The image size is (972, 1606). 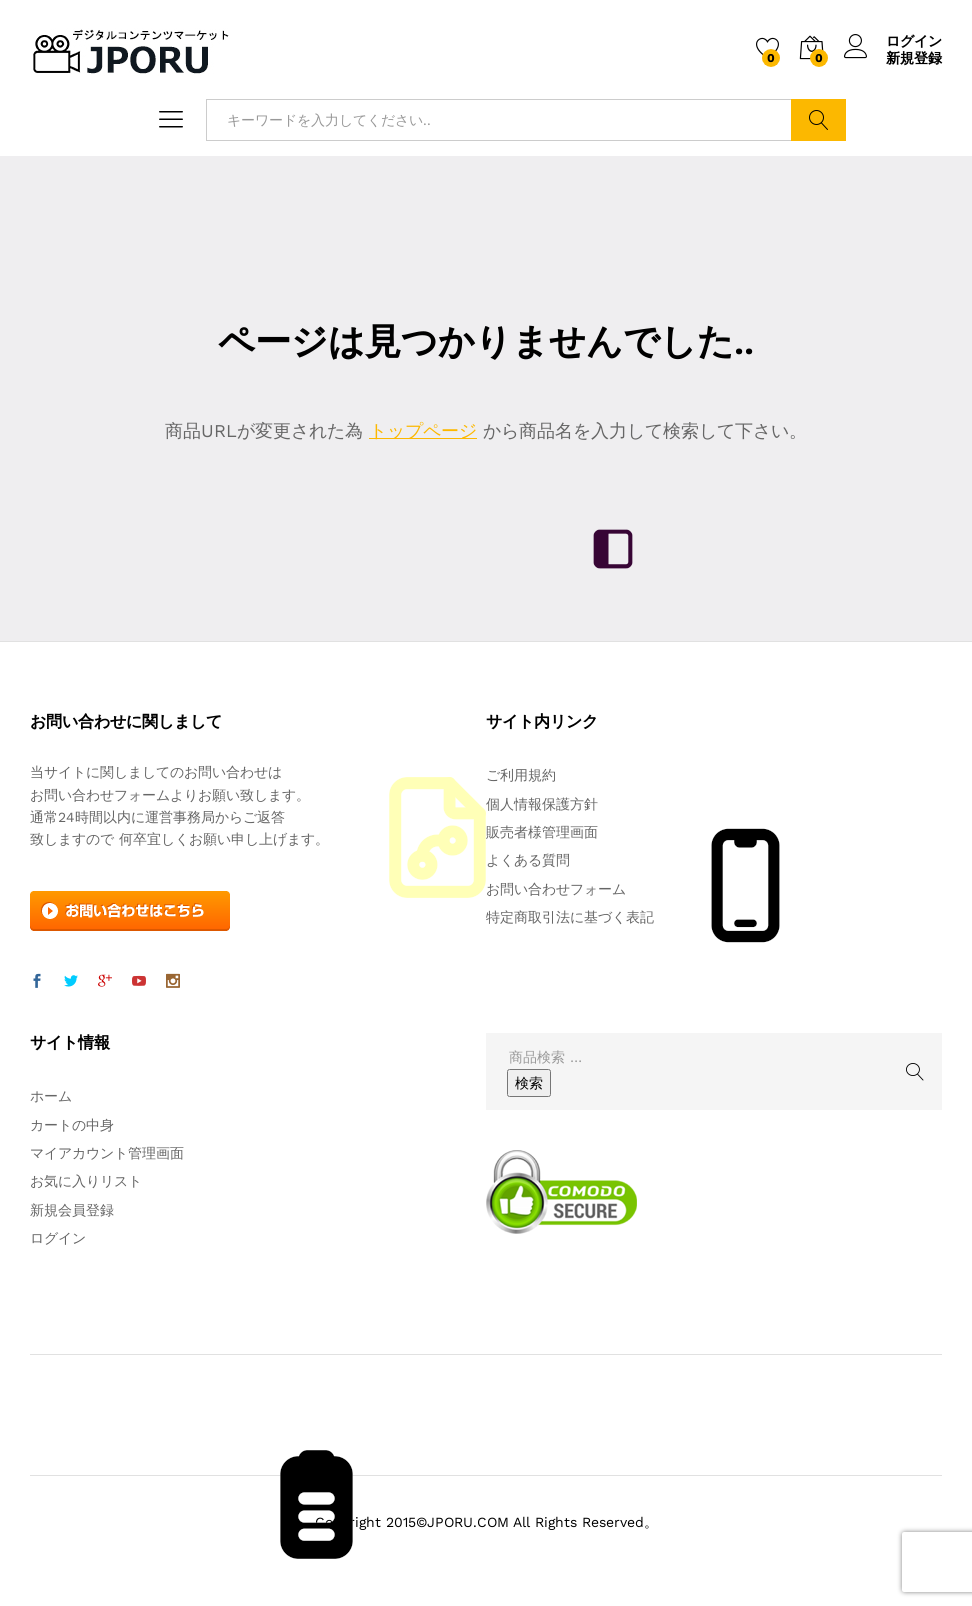 What do you see at coordinates (437, 837) in the screenshot?
I see `open a vector graphics file` at bounding box center [437, 837].